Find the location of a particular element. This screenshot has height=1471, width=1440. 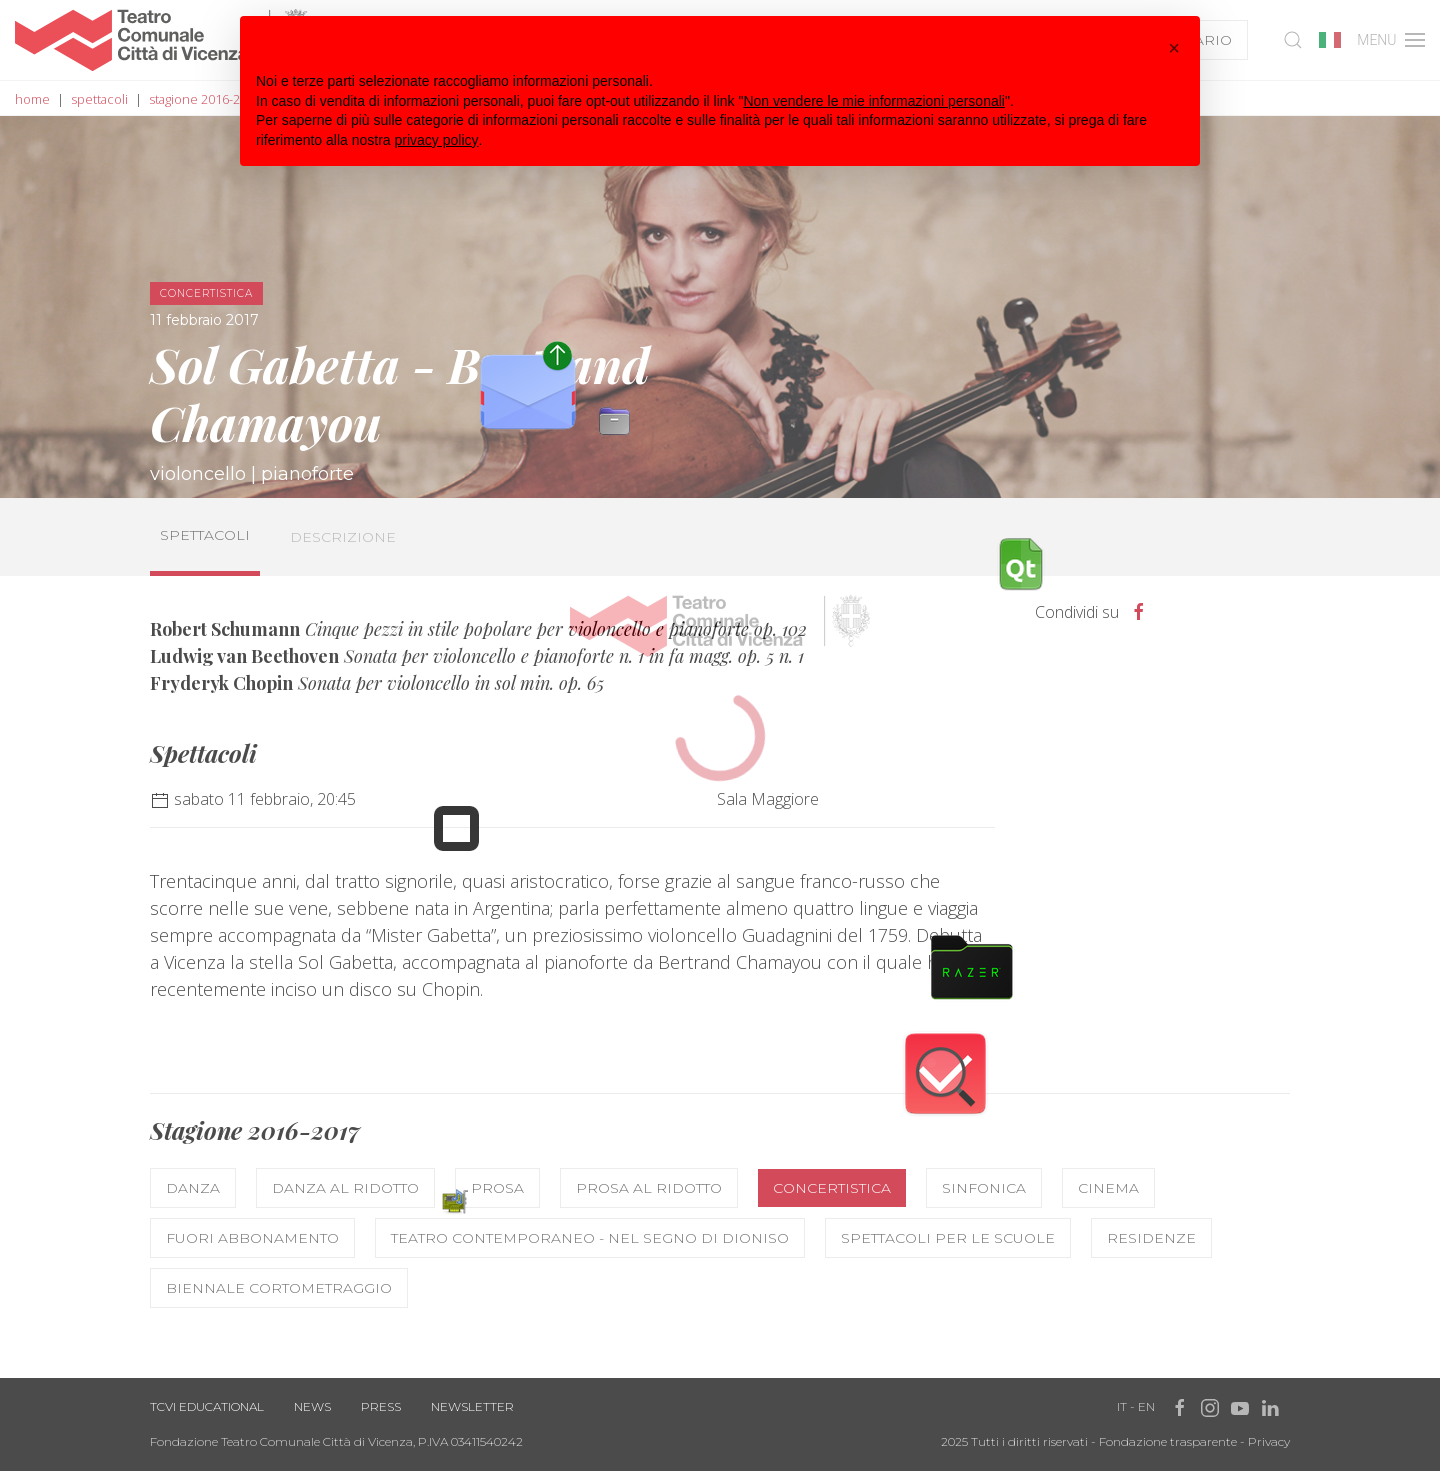

stop or halt current media playback is located at coordinates (497, 788).